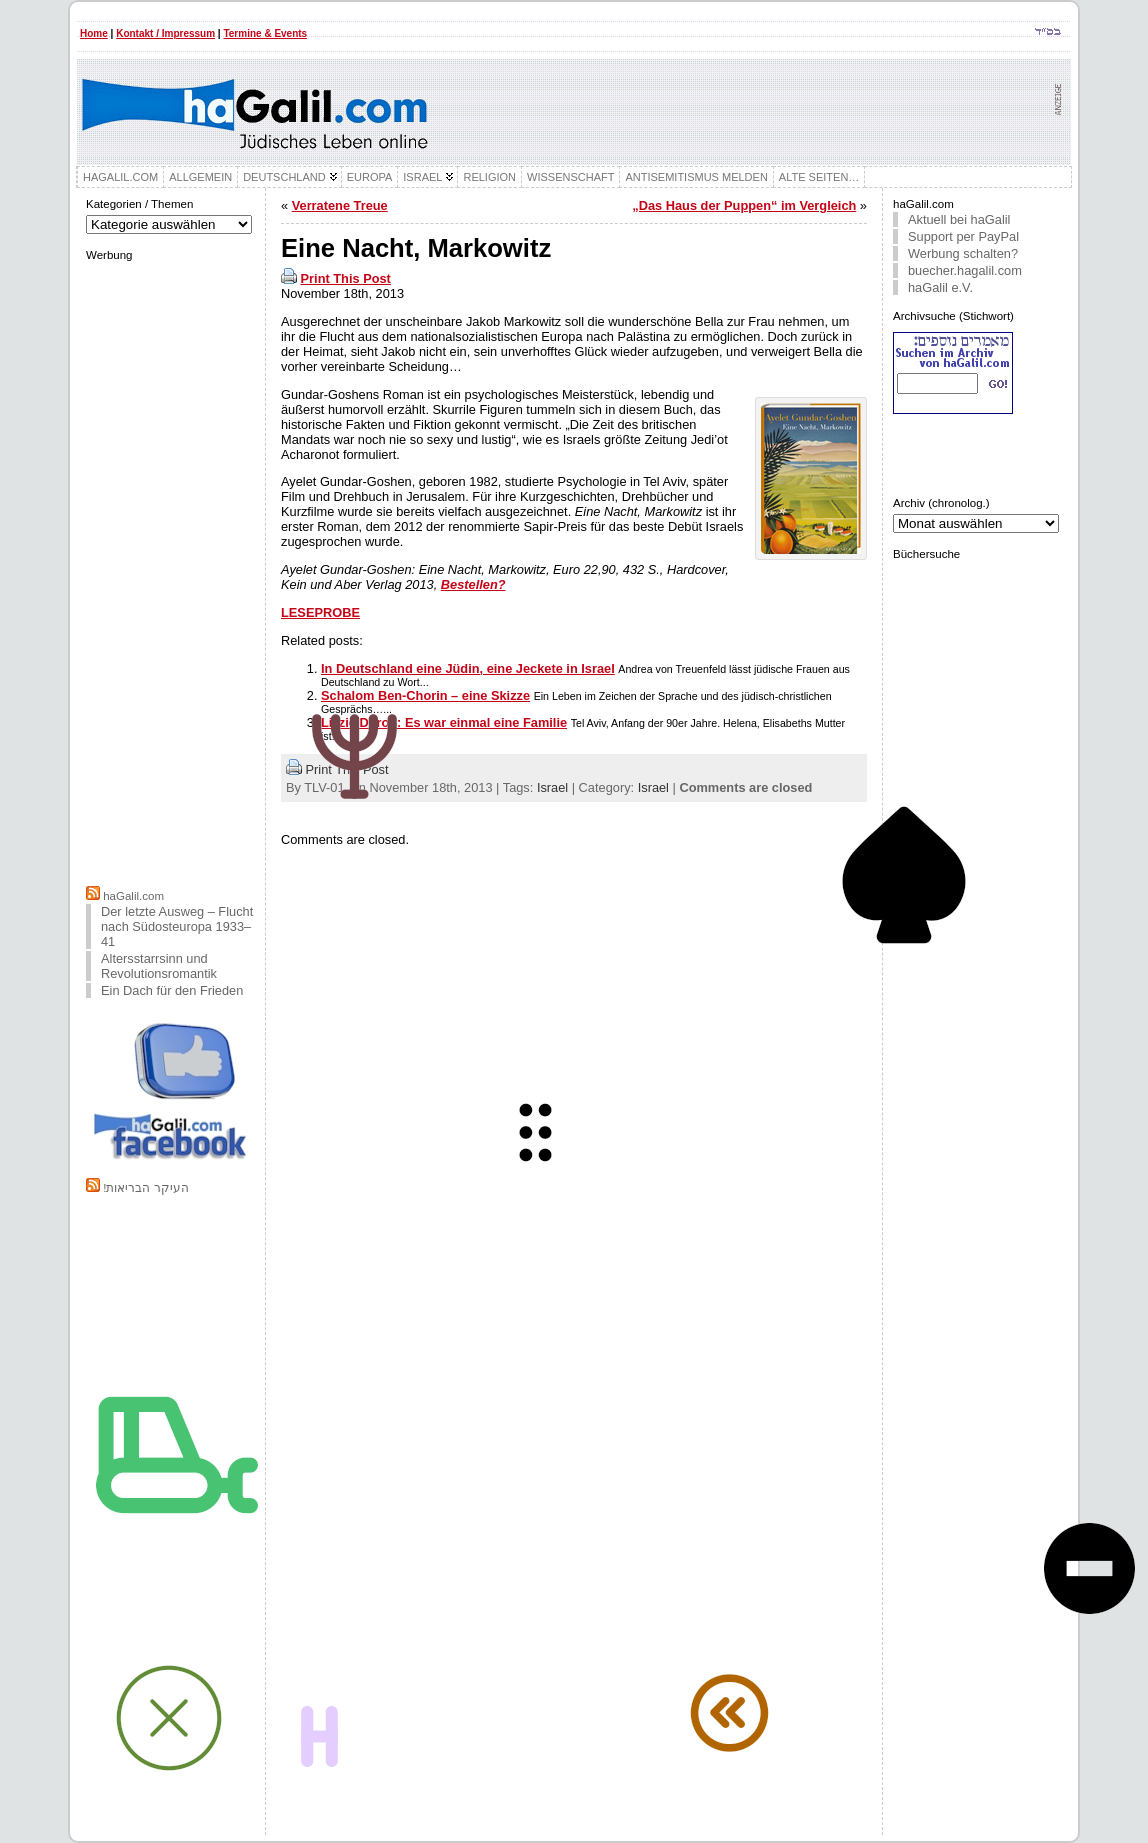  What do you see at coordinates (729, 1712) in the screenshot?
I see `go back to the previous section` at bounding box center [729, 1712].